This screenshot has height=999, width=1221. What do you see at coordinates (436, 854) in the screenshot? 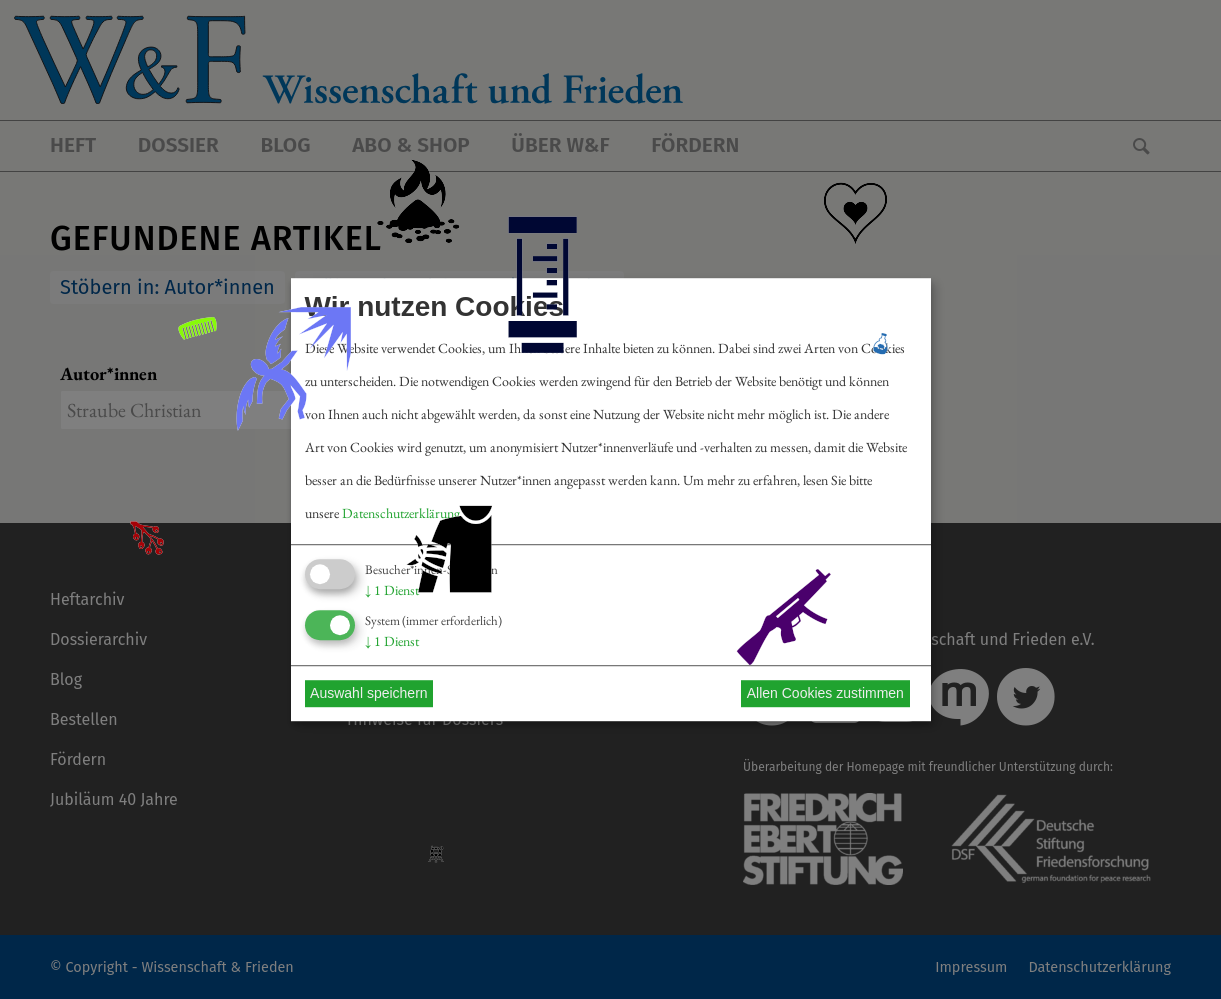
I see `access space exploration game content` at bounding box center [436, 854].